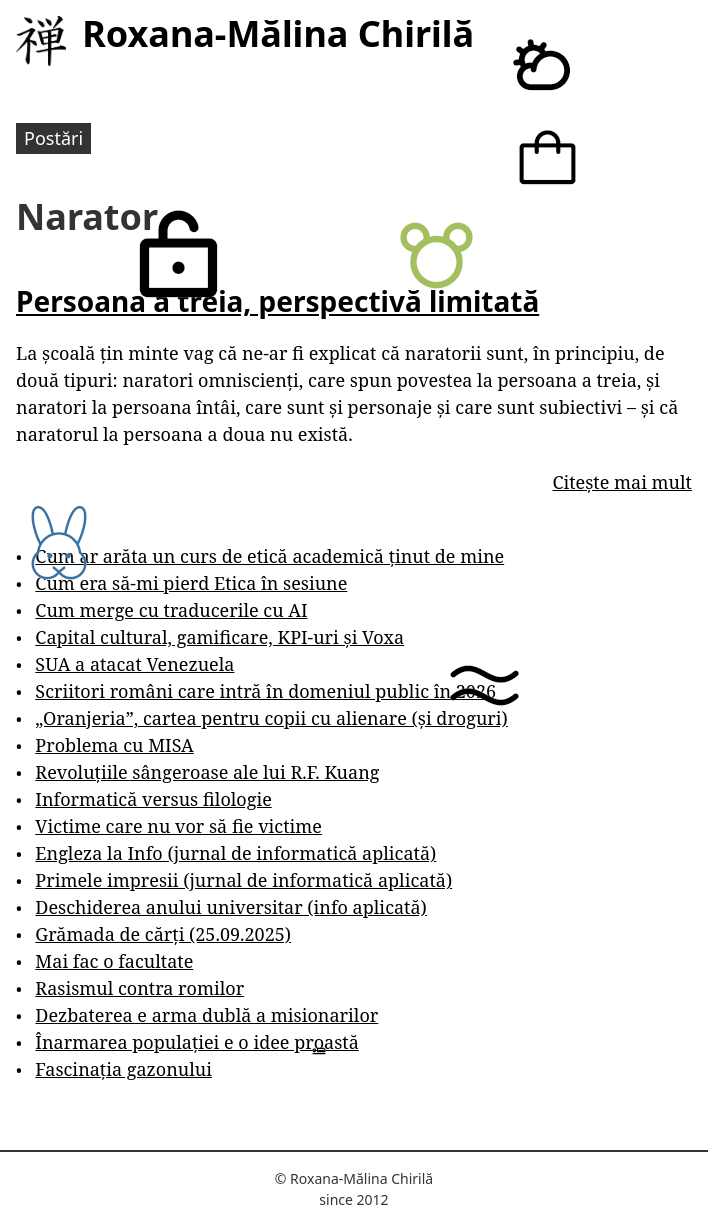 Image resolution: width=708 pixels, height=1226 pixels. Describe the element at coordinates (319, 1051) in the screenshot. I see `view hotel or accommodation options` at that location.